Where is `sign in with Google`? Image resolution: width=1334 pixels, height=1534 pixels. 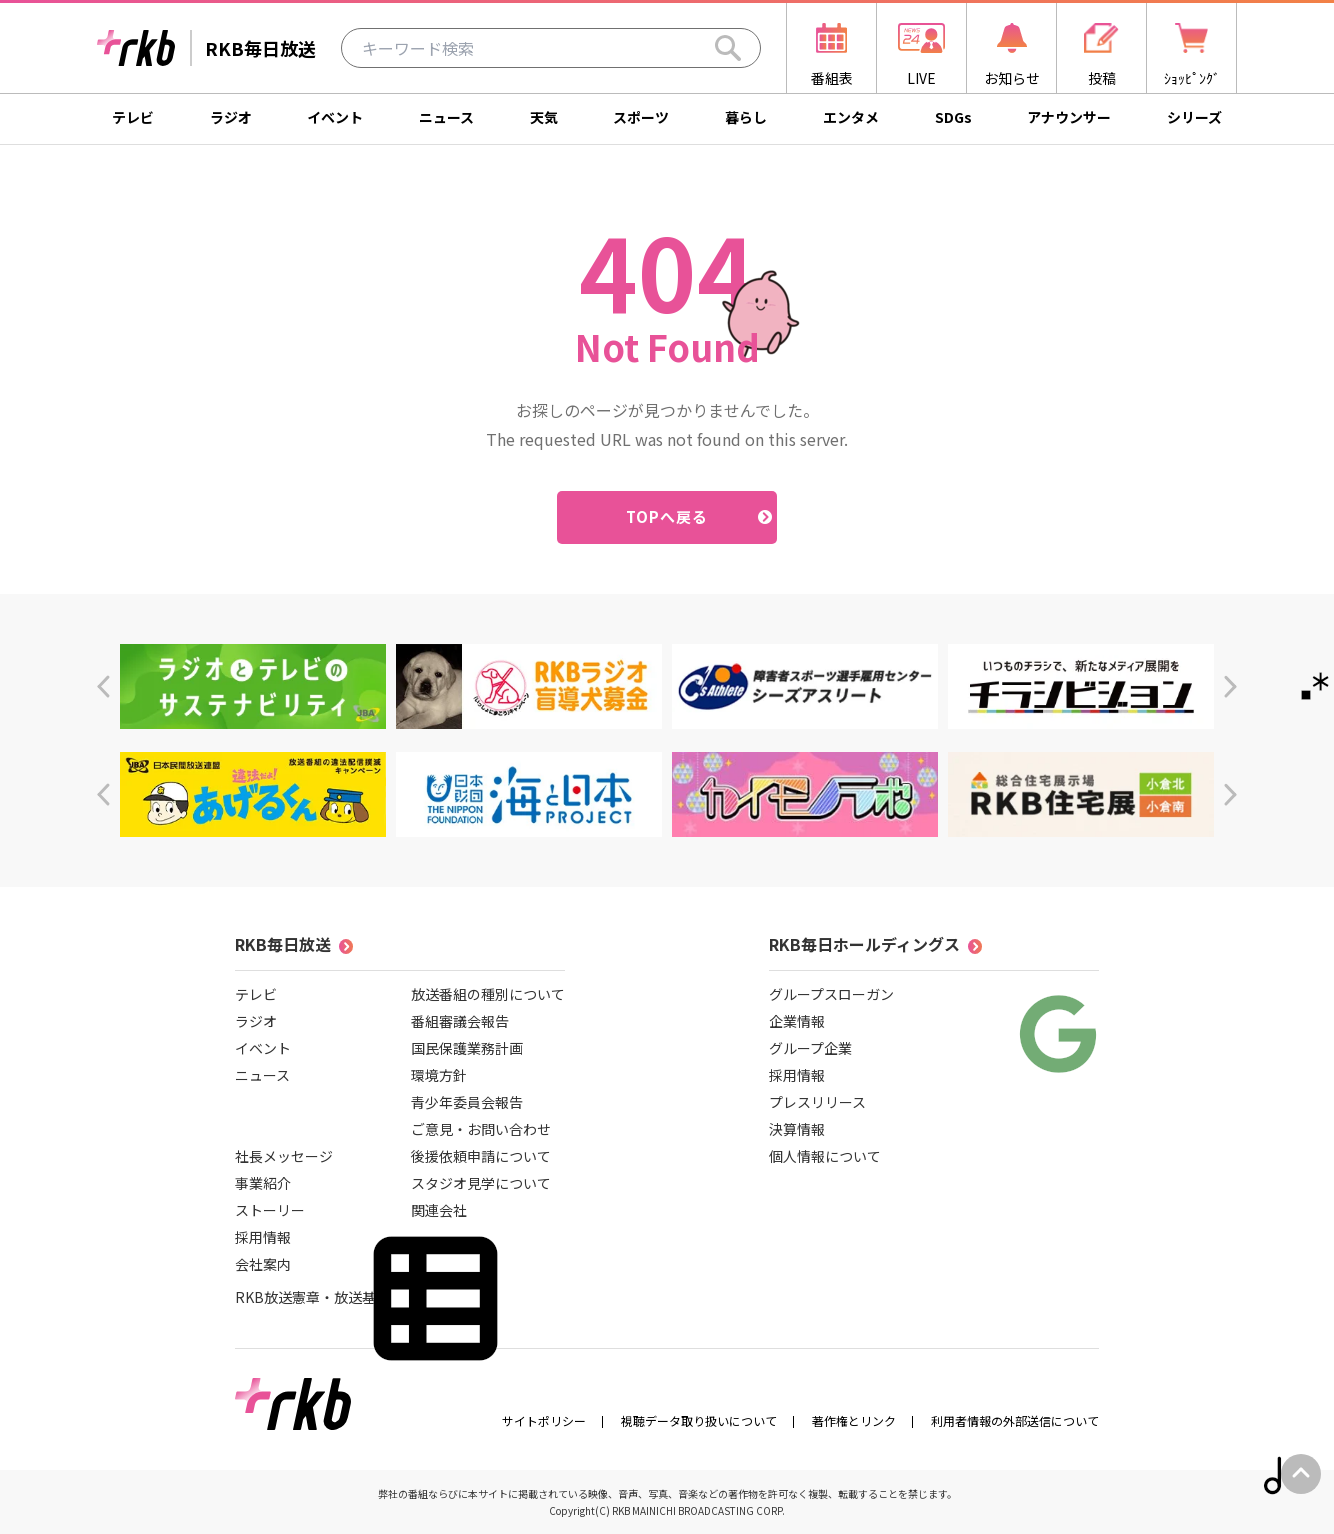 sign in with Google is located at coordinates (1058, 1034).